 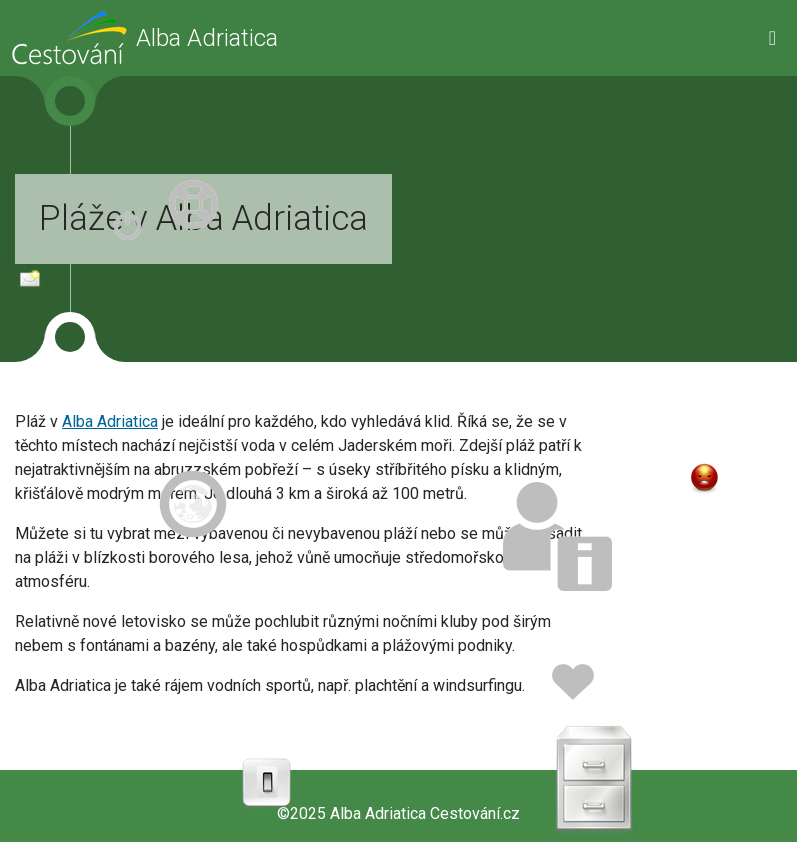 I want to click on shut down or power off the system, so click(x=266, y=782).